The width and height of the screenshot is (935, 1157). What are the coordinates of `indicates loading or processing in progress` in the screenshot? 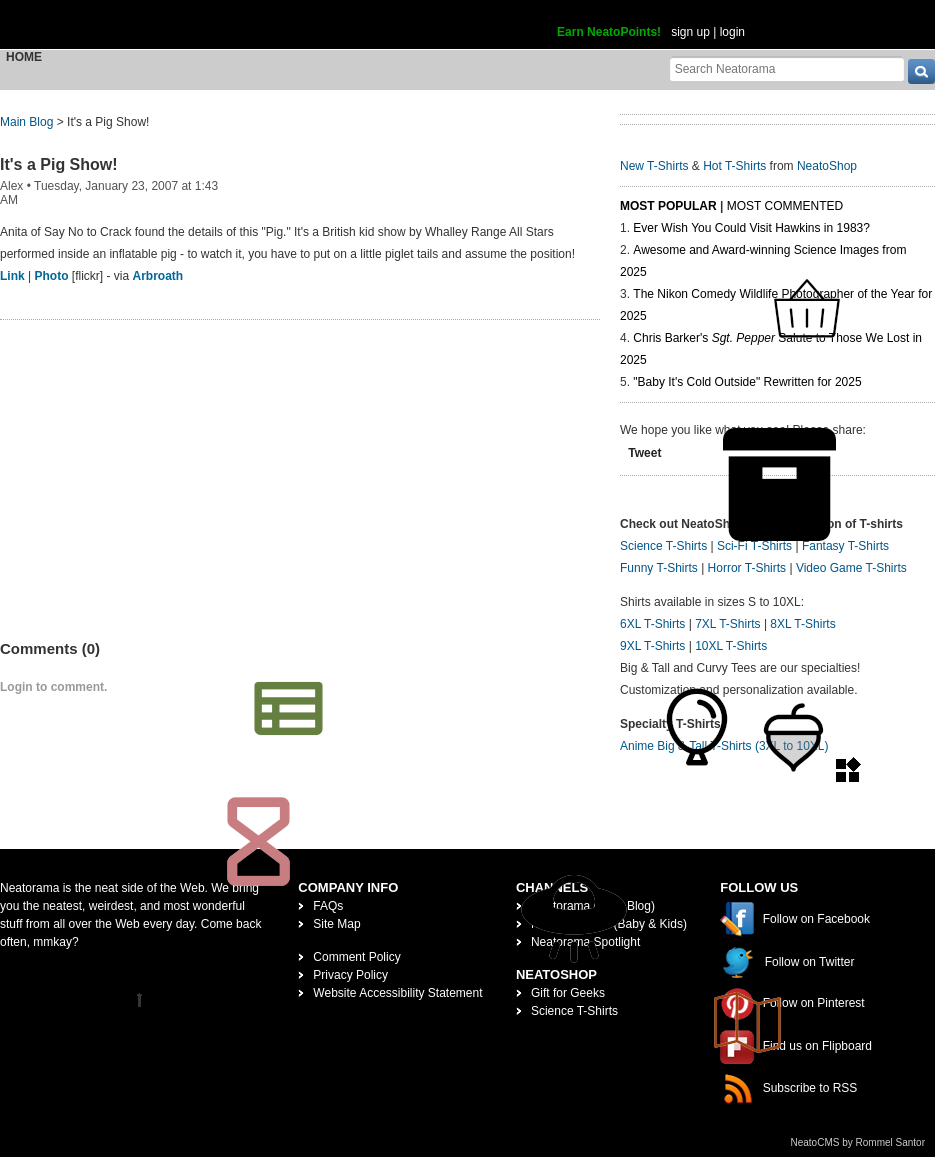 It's located at (258, 841).